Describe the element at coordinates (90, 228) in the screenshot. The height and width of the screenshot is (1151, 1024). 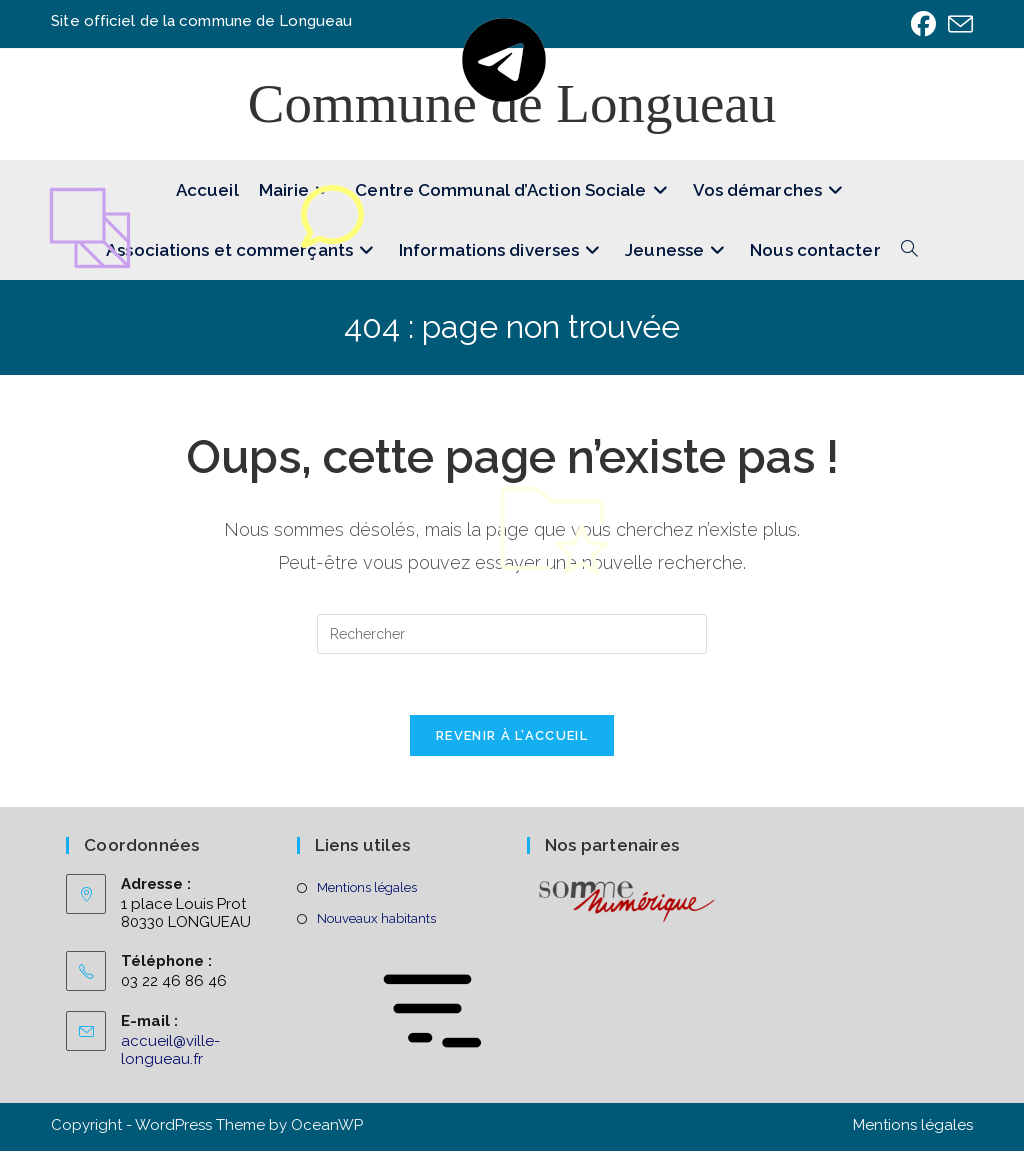
I see `remove or subtract a selected item` at that location.